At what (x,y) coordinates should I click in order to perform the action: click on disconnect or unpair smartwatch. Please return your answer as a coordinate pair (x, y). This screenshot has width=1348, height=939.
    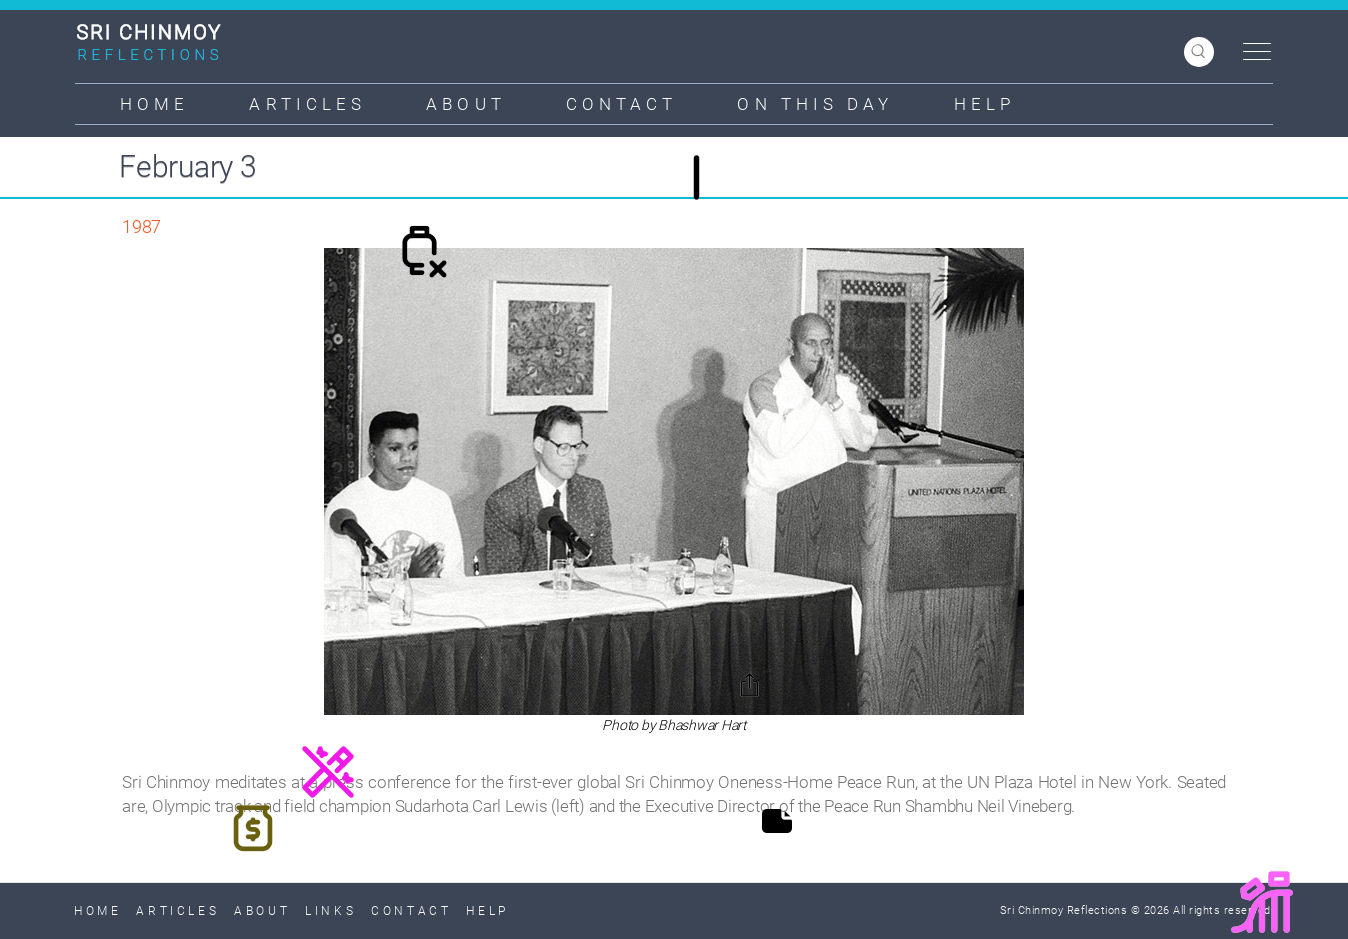
    Looking at the image, I should click on (419, 250).